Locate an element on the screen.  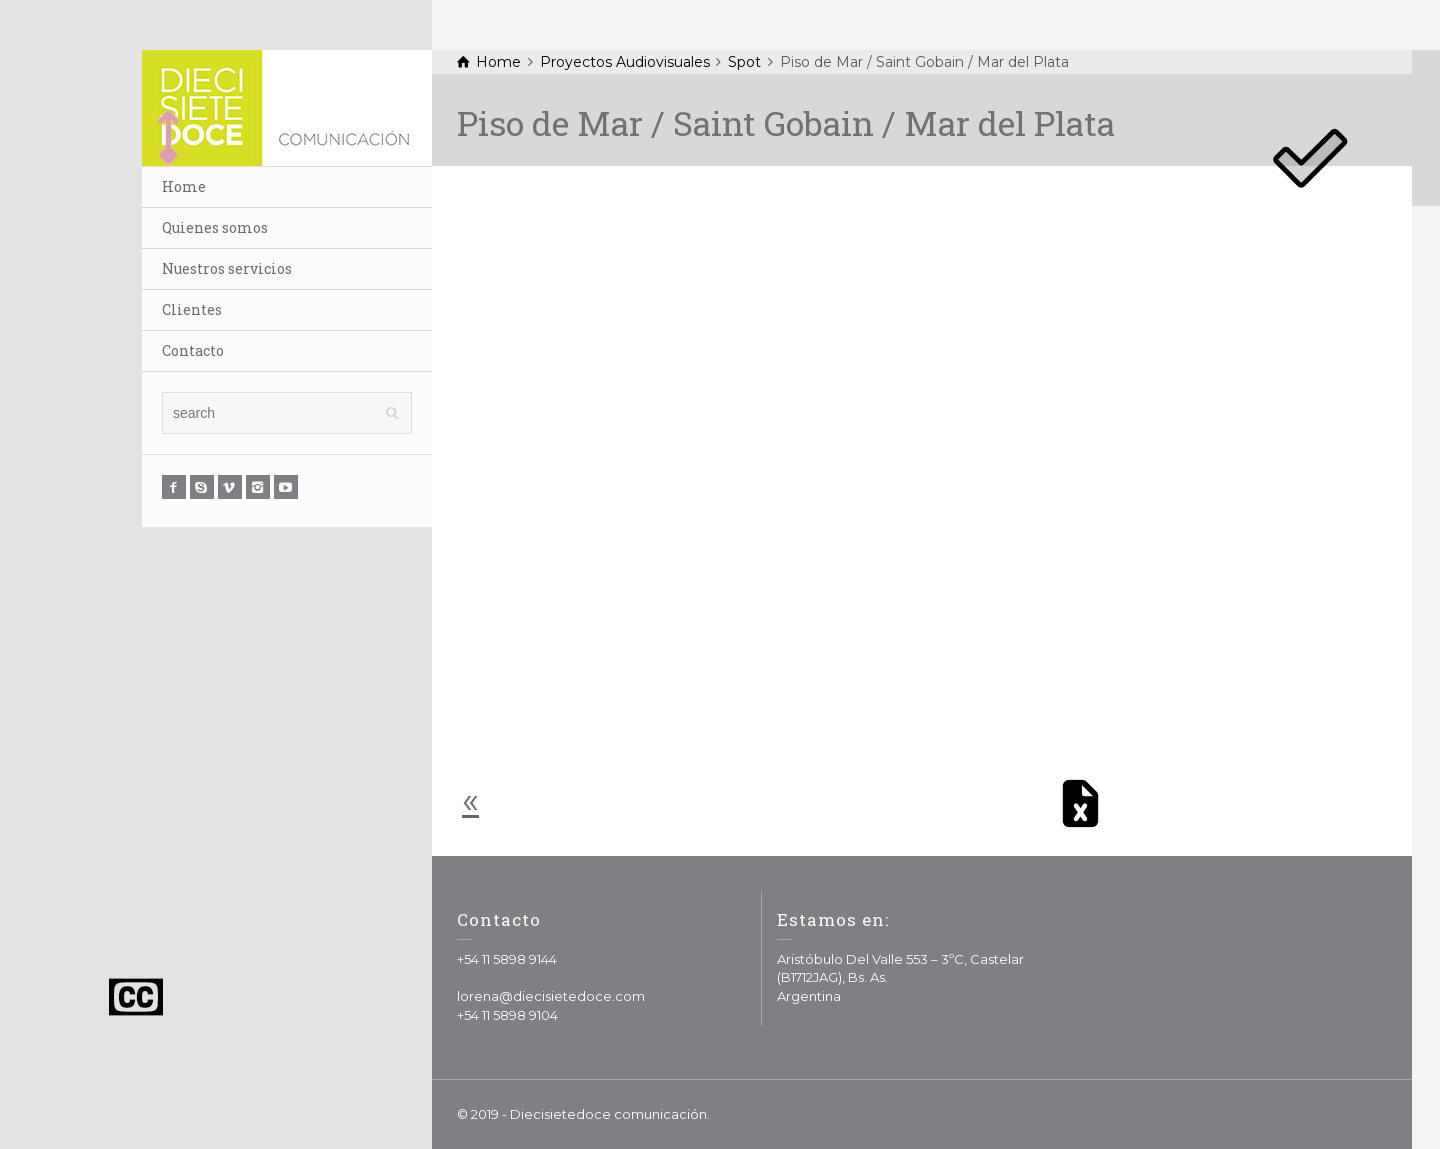
open or view an excel spreadsheet is located at coordinates (1080, 803).